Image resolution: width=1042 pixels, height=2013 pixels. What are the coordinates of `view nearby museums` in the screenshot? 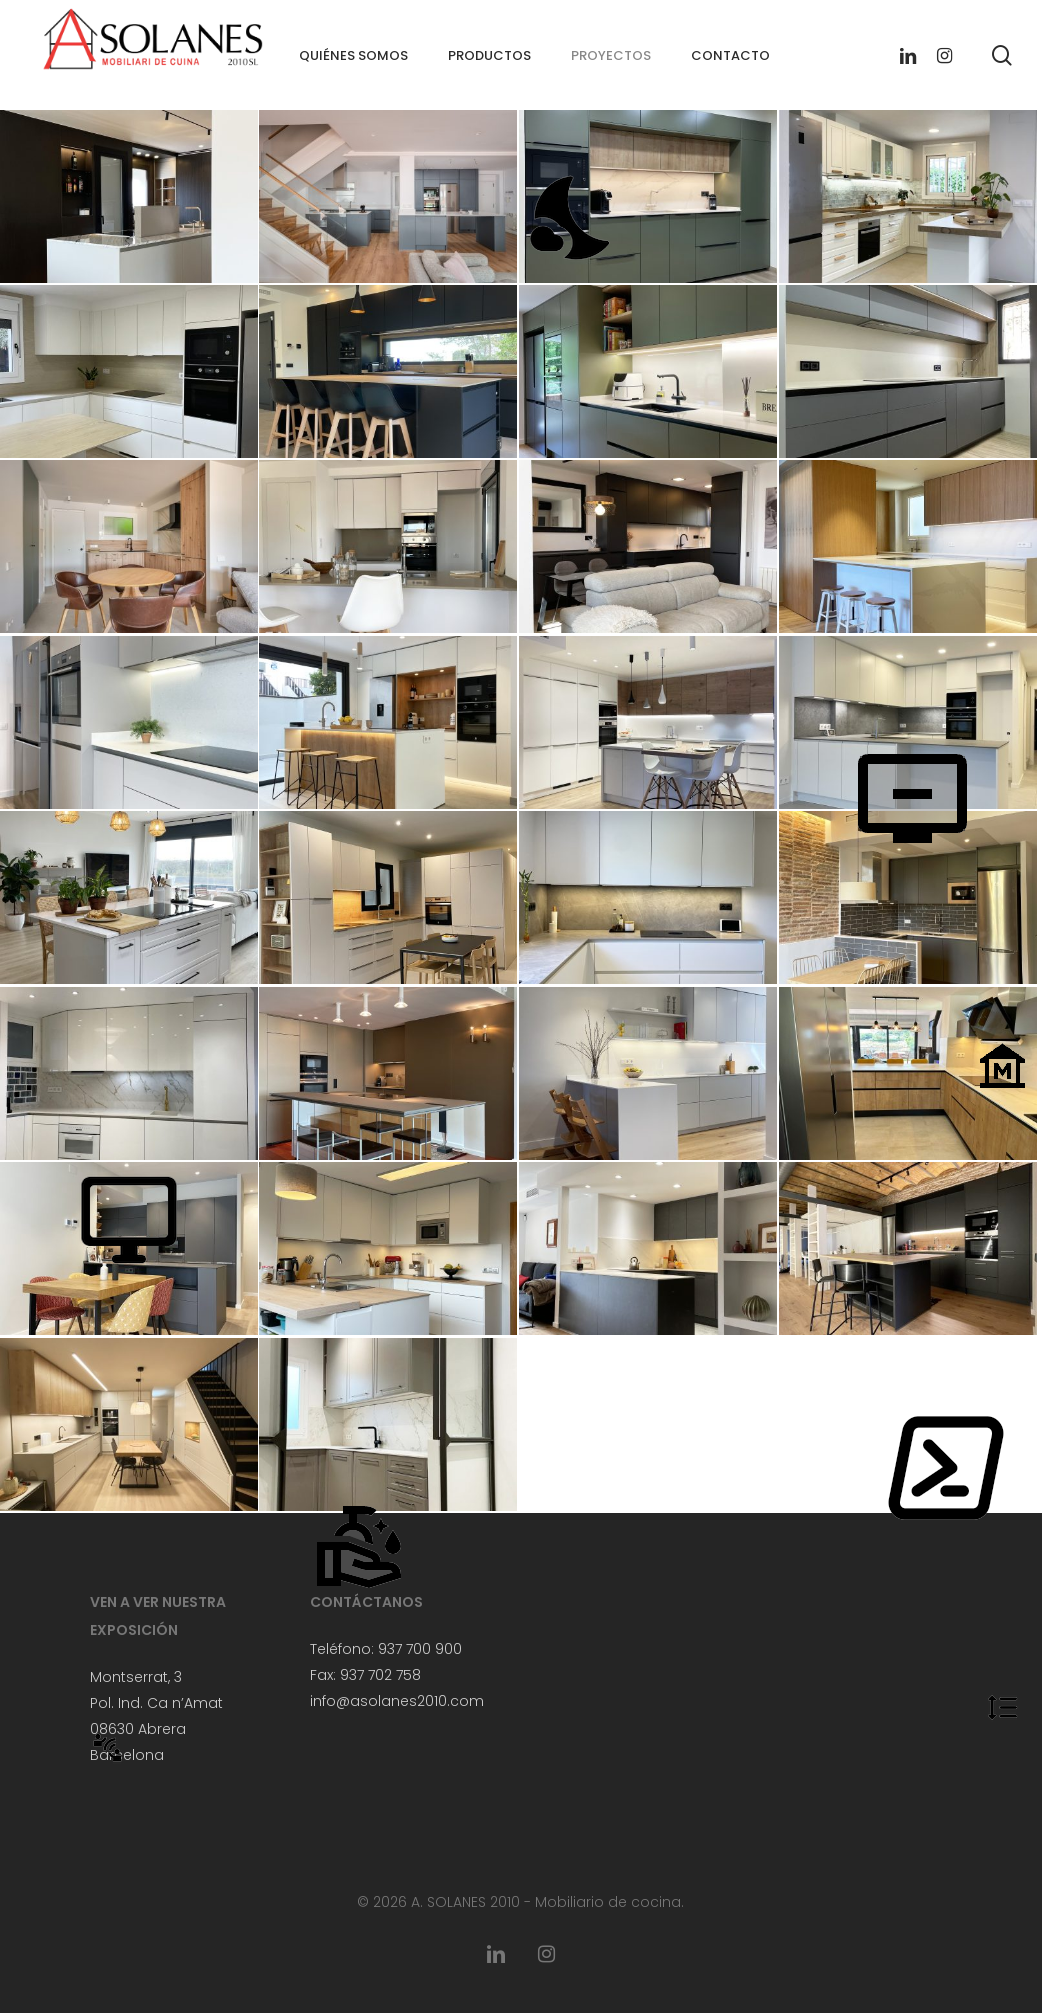 It's located at (1002, 1065).